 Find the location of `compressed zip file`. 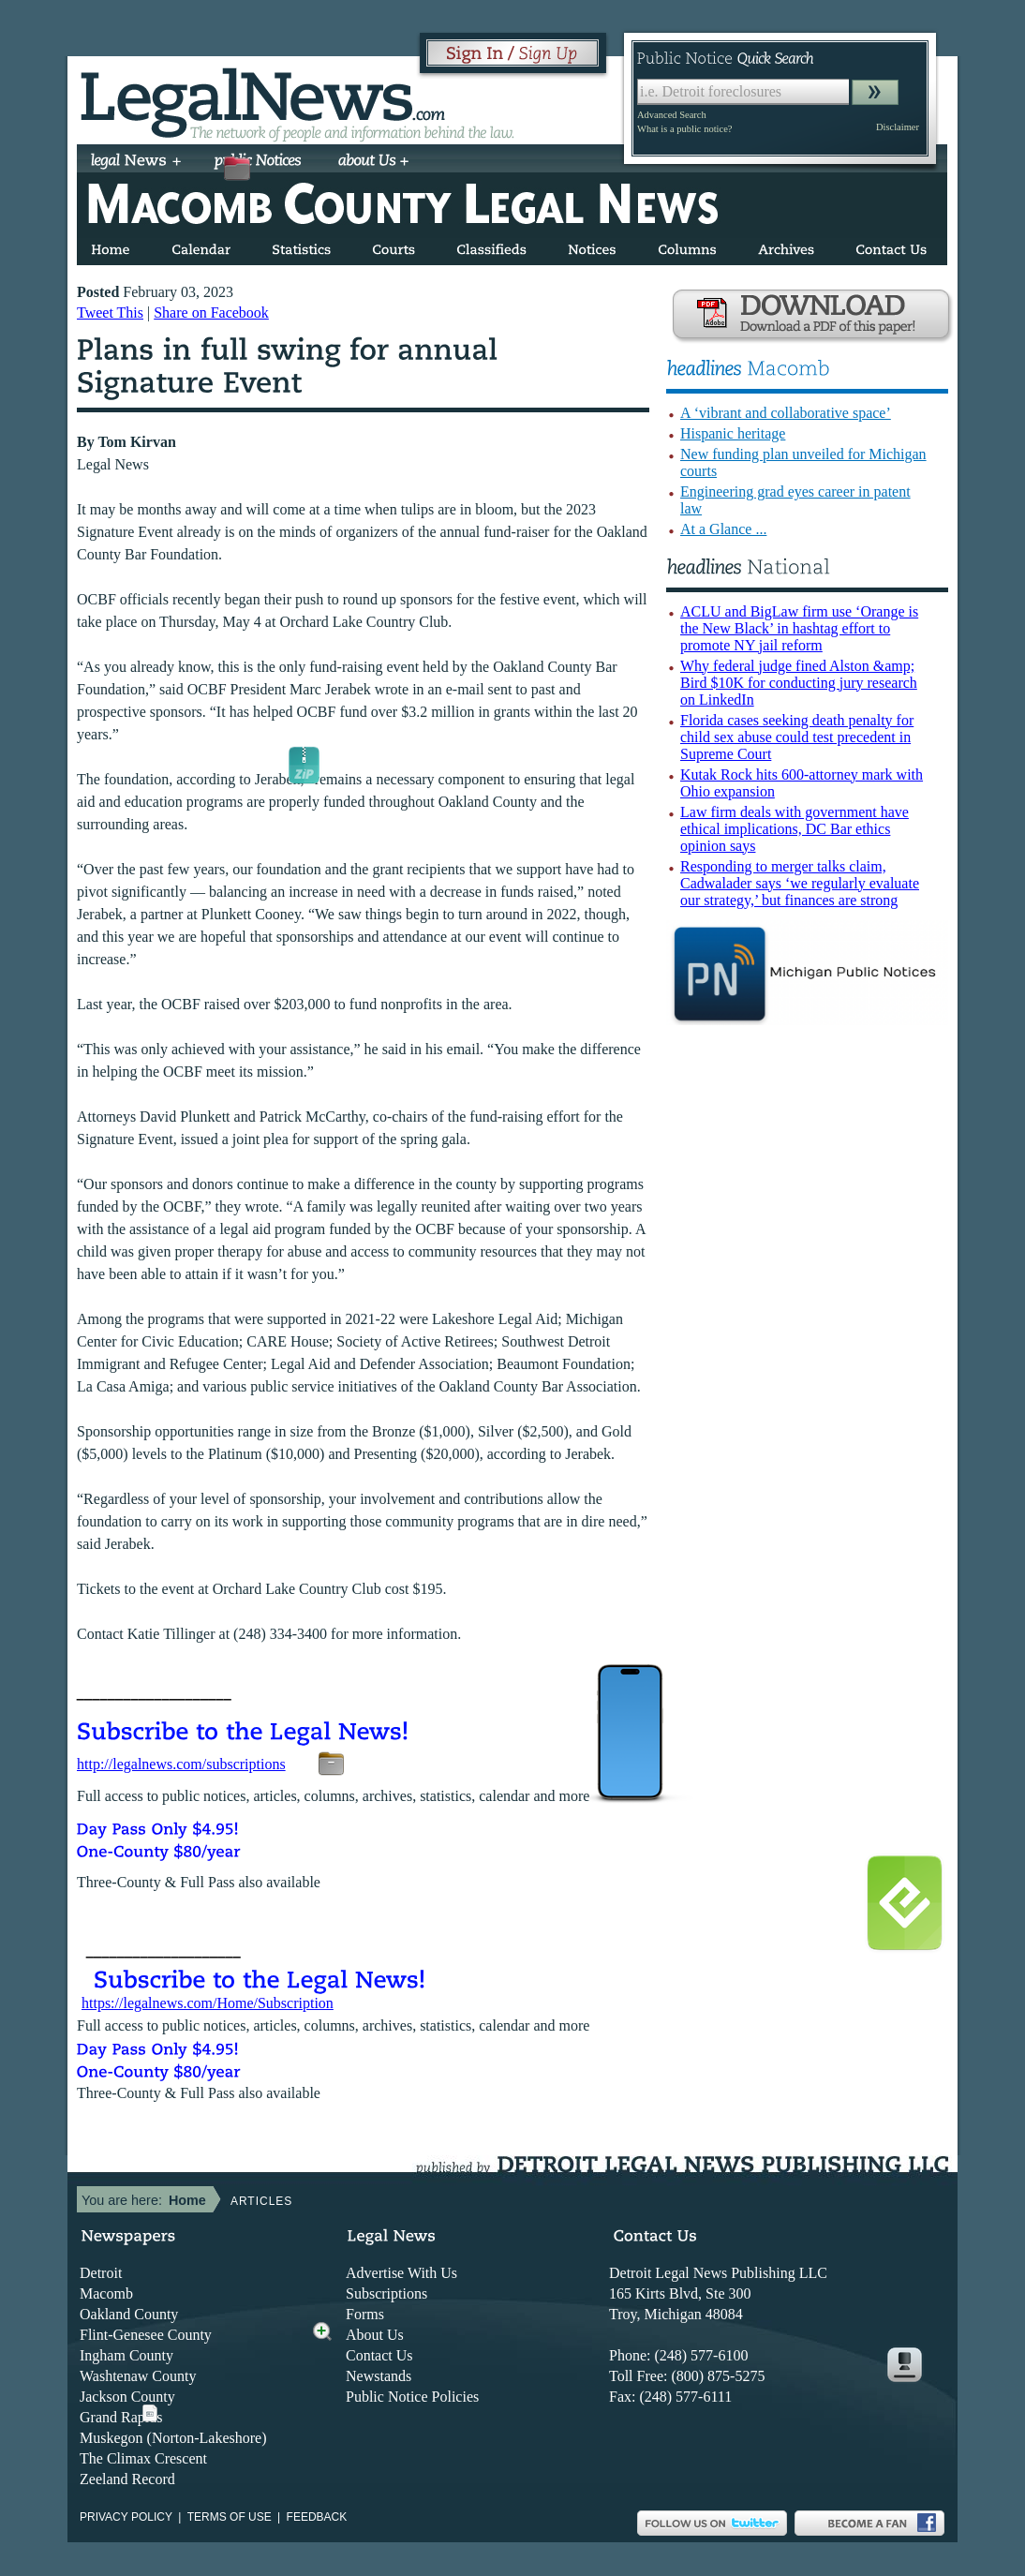

compressed zip file is located at coordinates (304, 765).